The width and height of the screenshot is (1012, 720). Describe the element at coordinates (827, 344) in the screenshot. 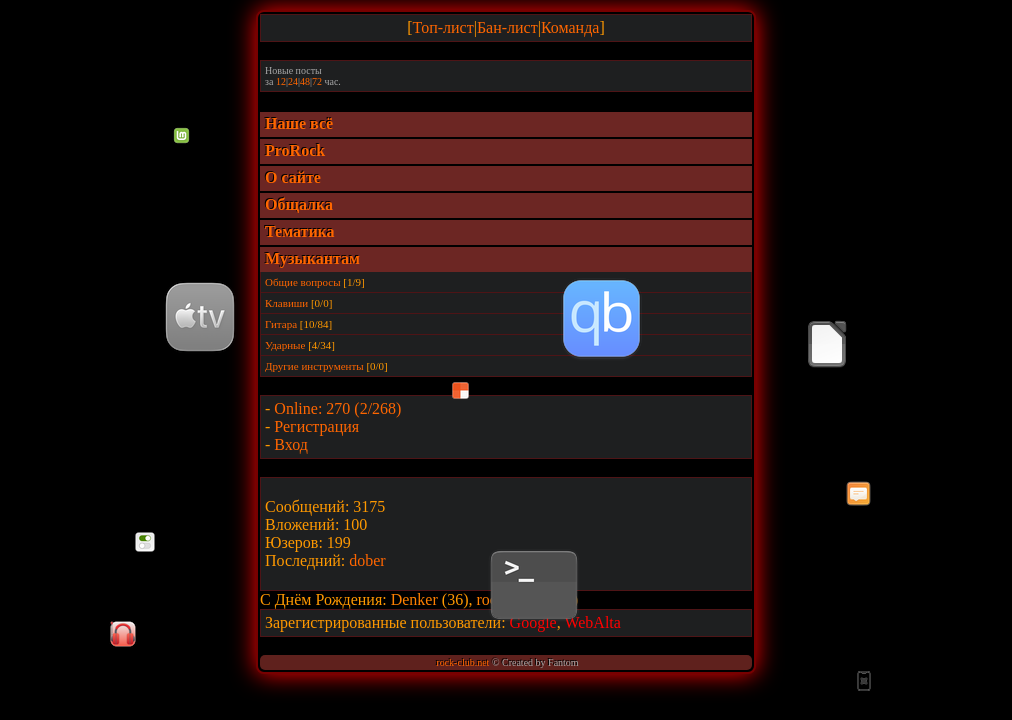

I see `open libreoffice suite` at that location.